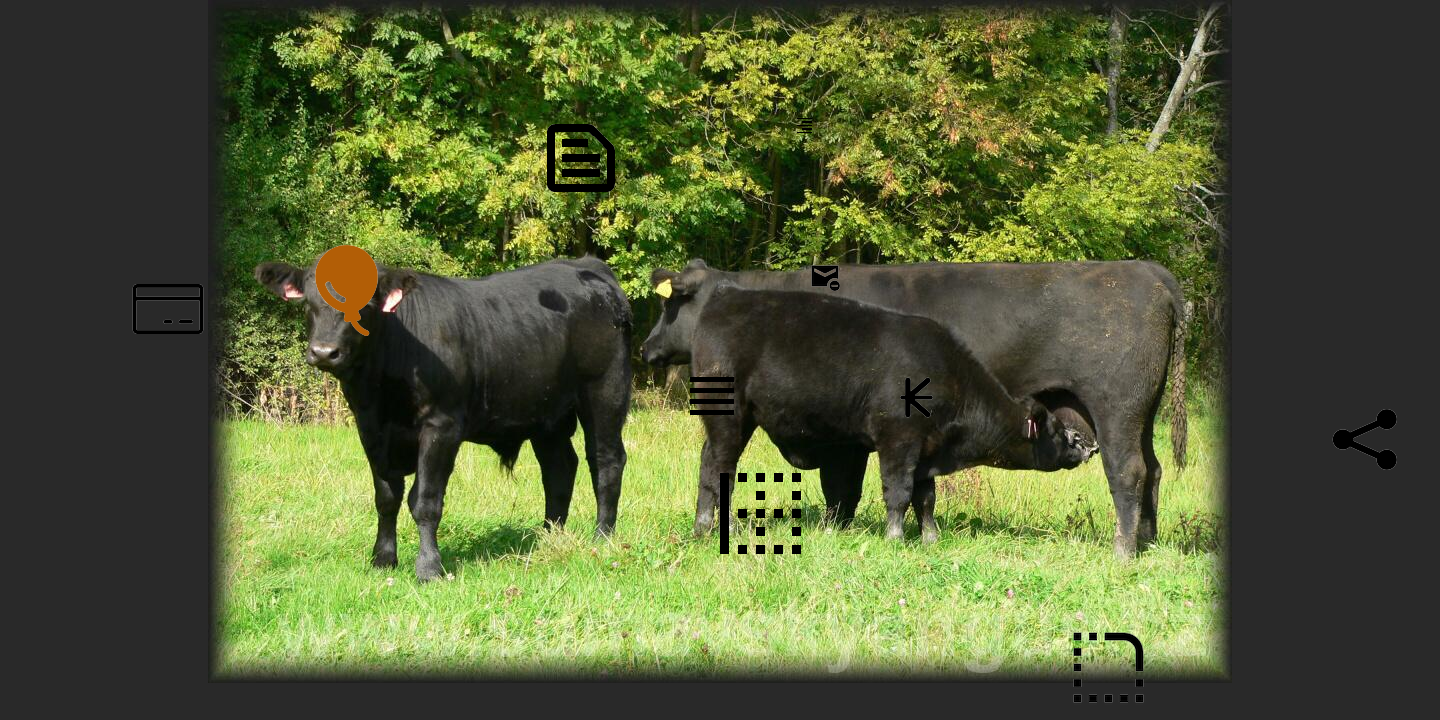 This screenshot has height=720, width=1440. I want to click on view content in headline or list format, so click(712, 396).